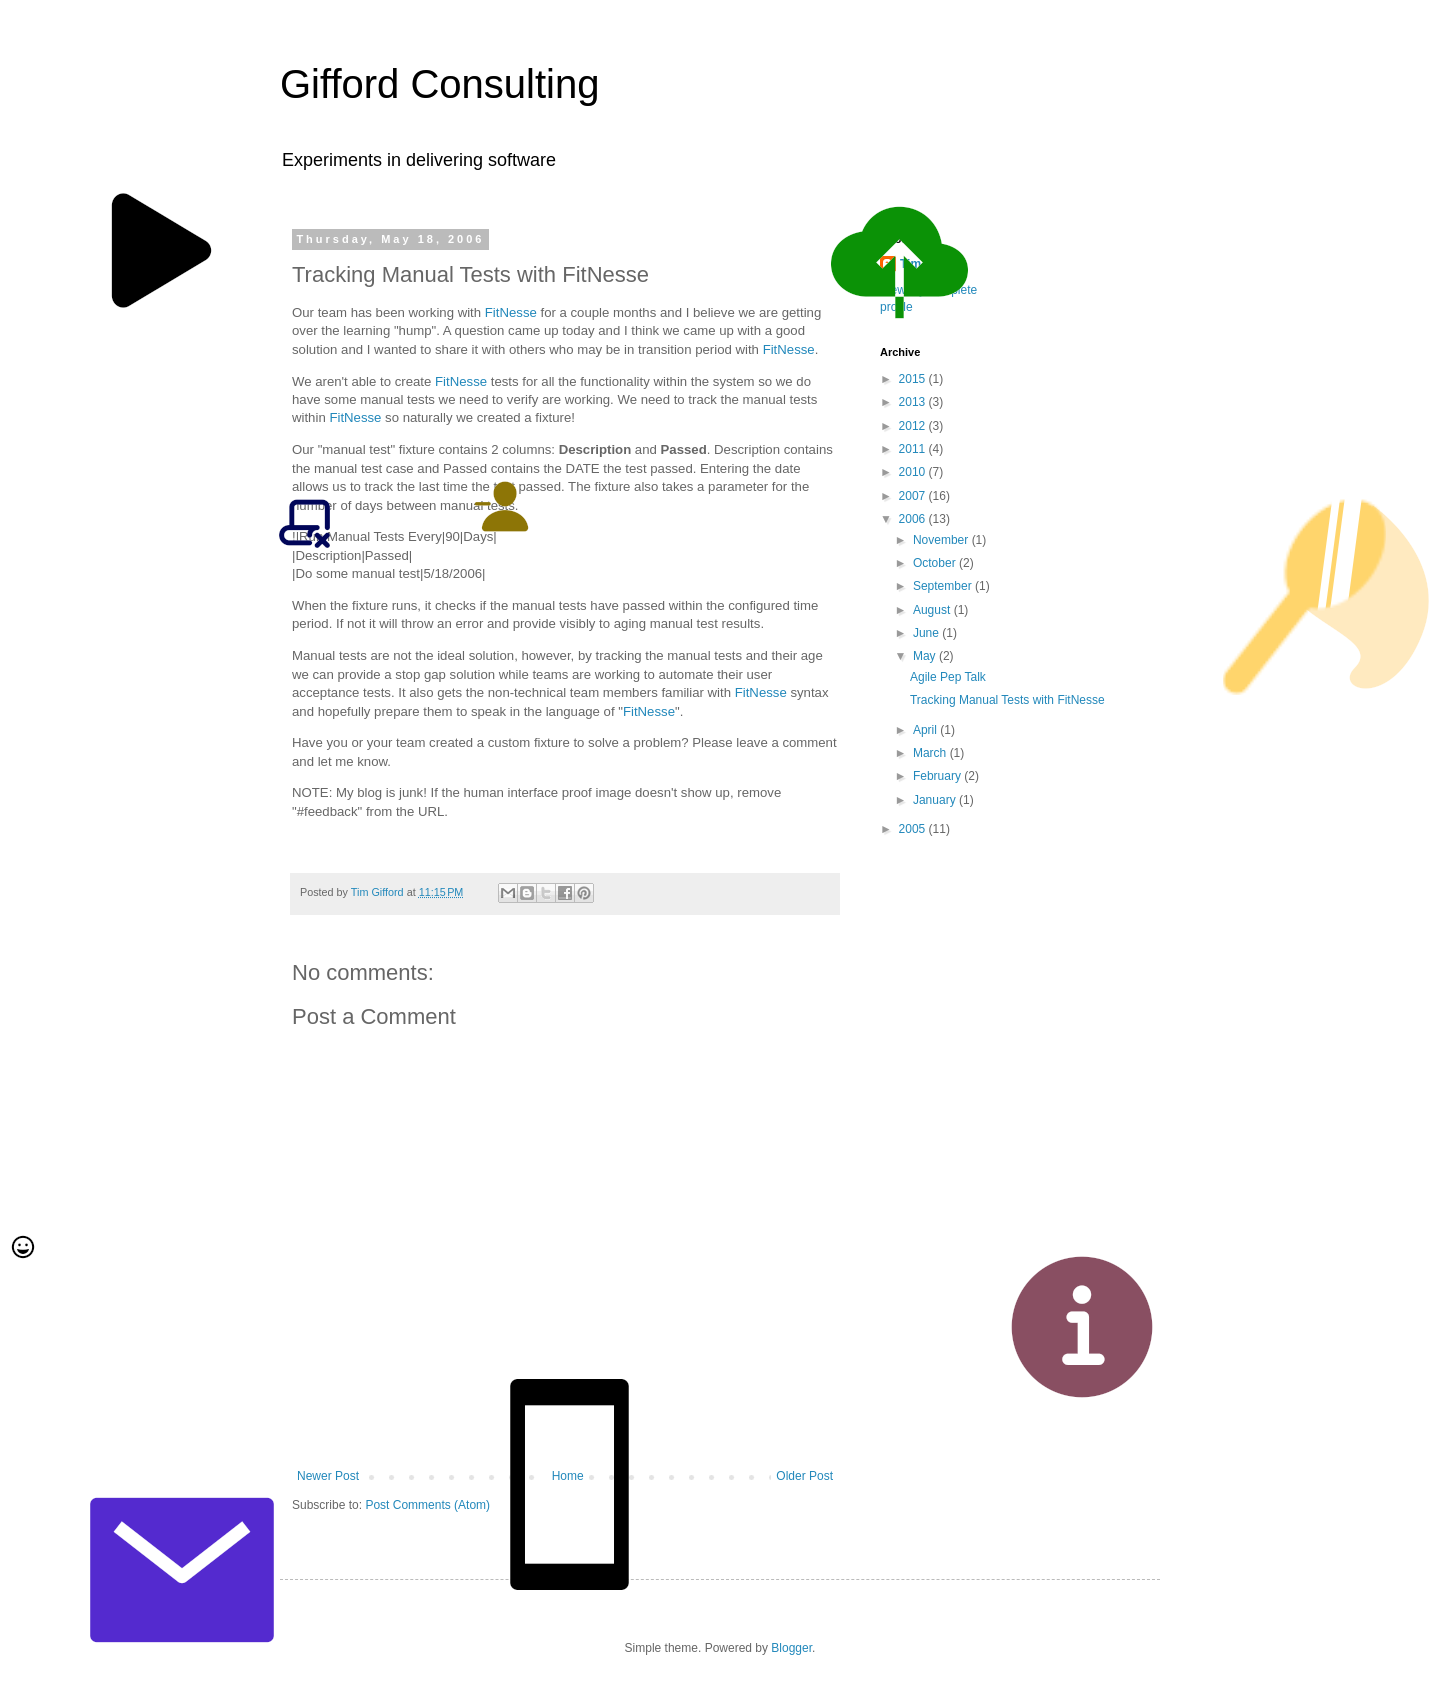 This screenshot has height=1696, width=1440. What do you see at coordinates (1326, 596) in the screenshot?
I see `discord golden bug hunter badge indicating elite bug reporter status` at bounding box center [1326, 596].